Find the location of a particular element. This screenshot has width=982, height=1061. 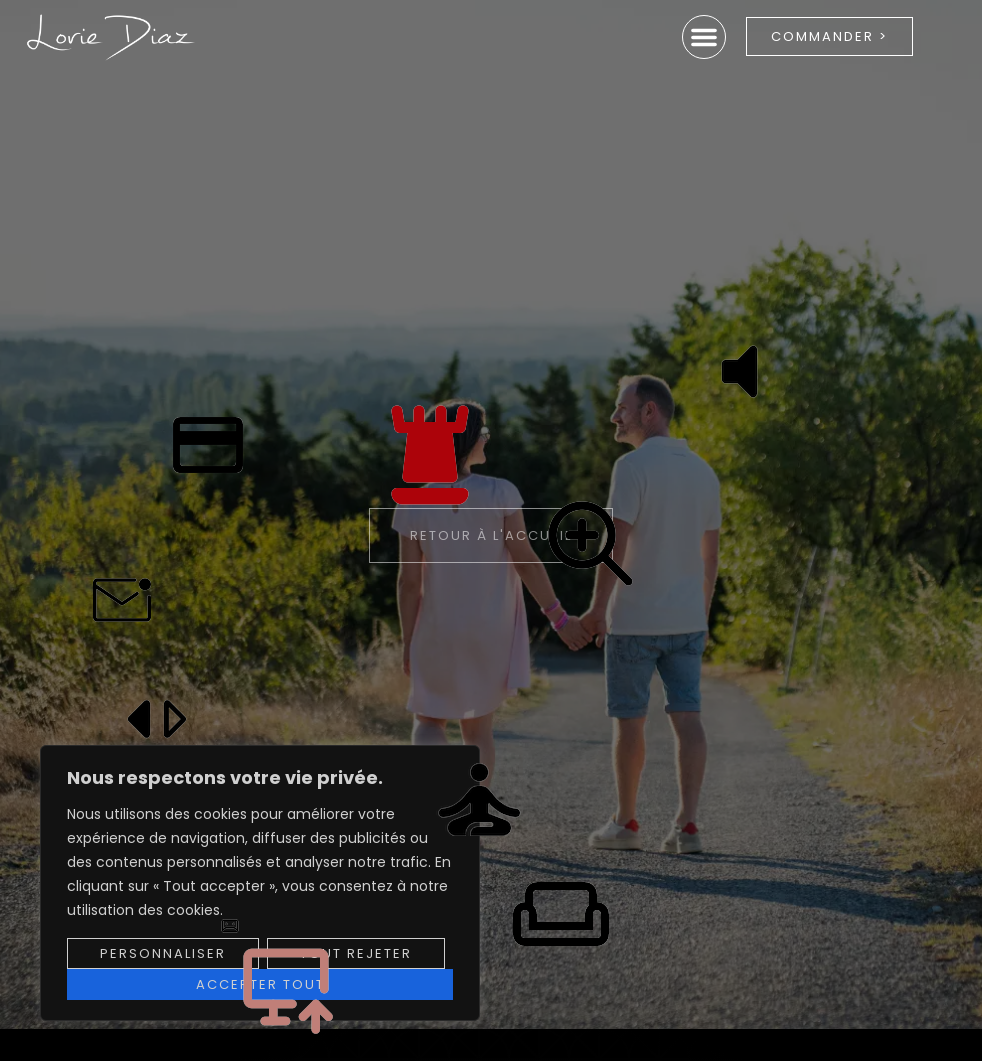

access meditation or mindfulness features is located at coordinates (479, 799).